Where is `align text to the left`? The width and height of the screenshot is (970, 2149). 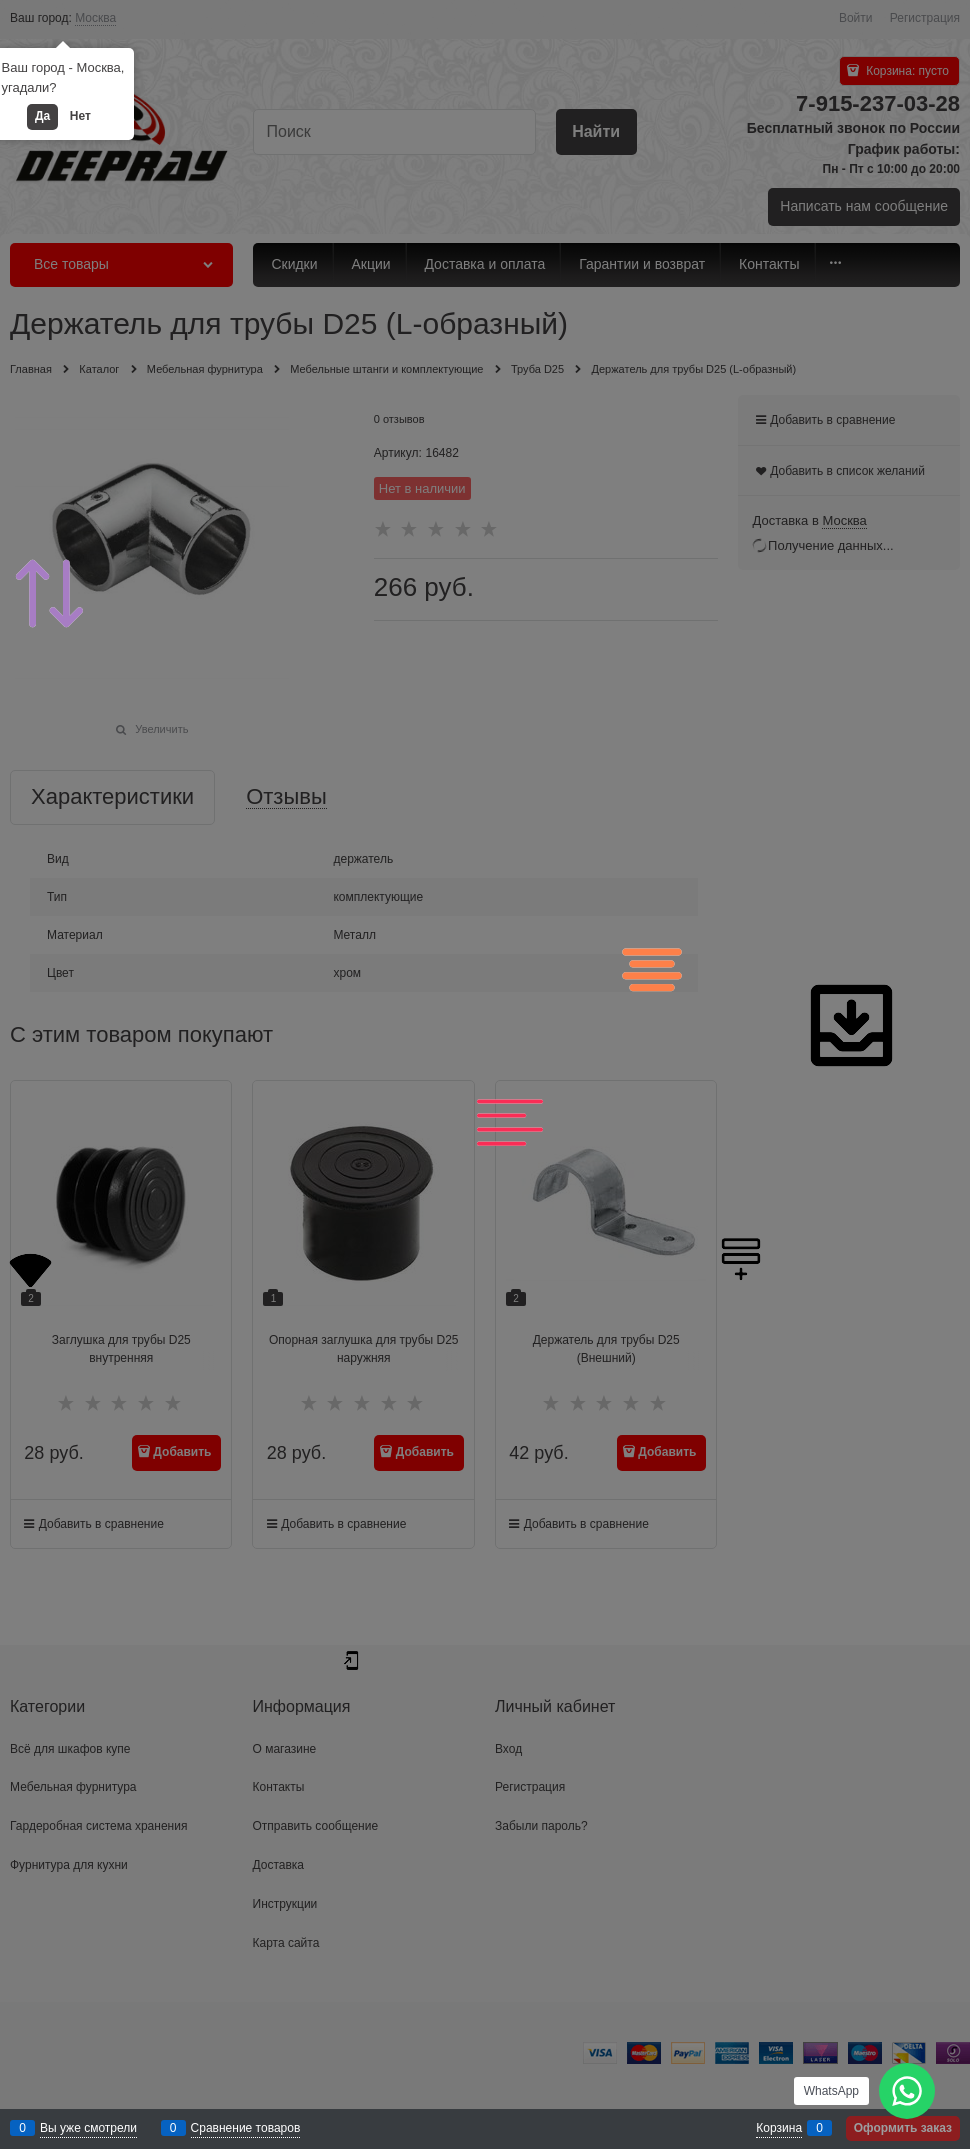 align text to the left is located at coordinates (510, 1124).